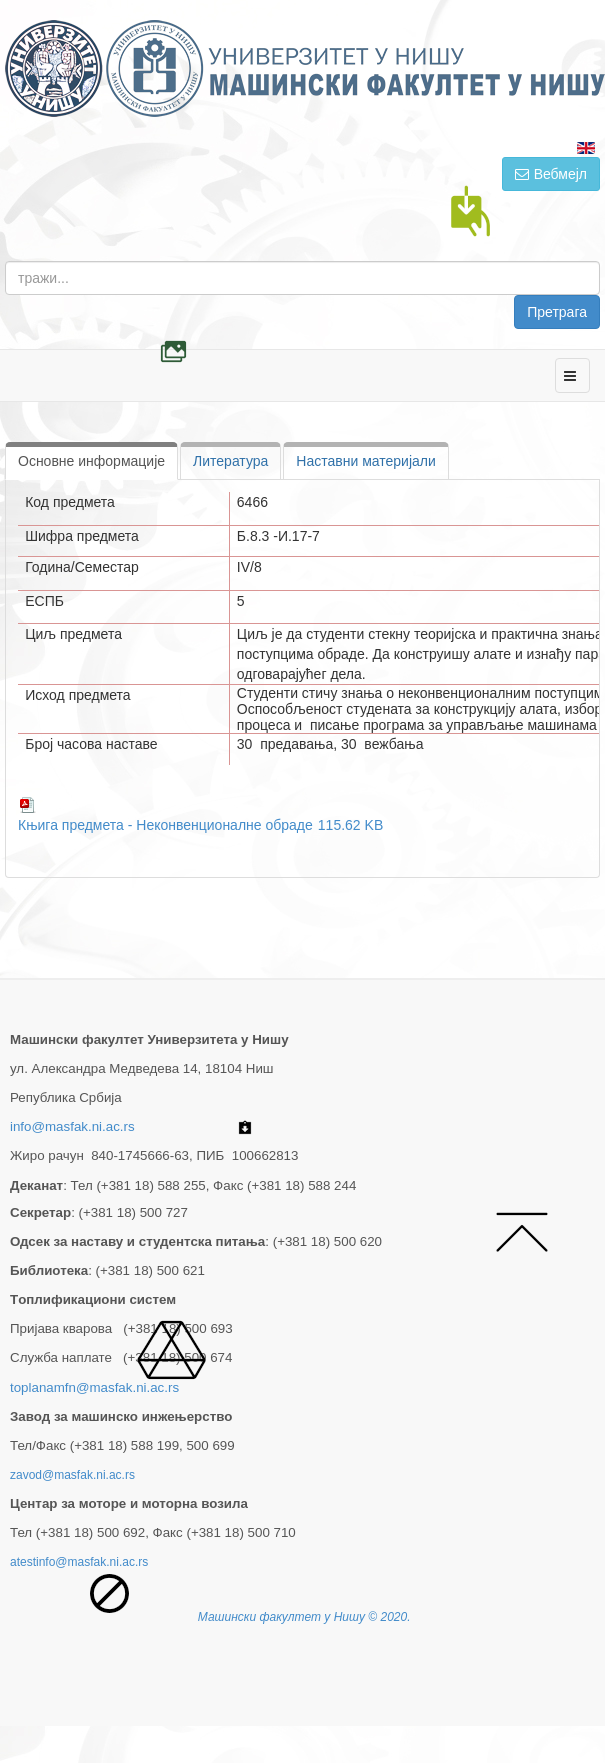 The height and width of the screenshot is (1763, 605). What do you see at coordinates (522, 1231) in the screenshot?
I see `collapse content to top` at bounding box center [522, 1231].